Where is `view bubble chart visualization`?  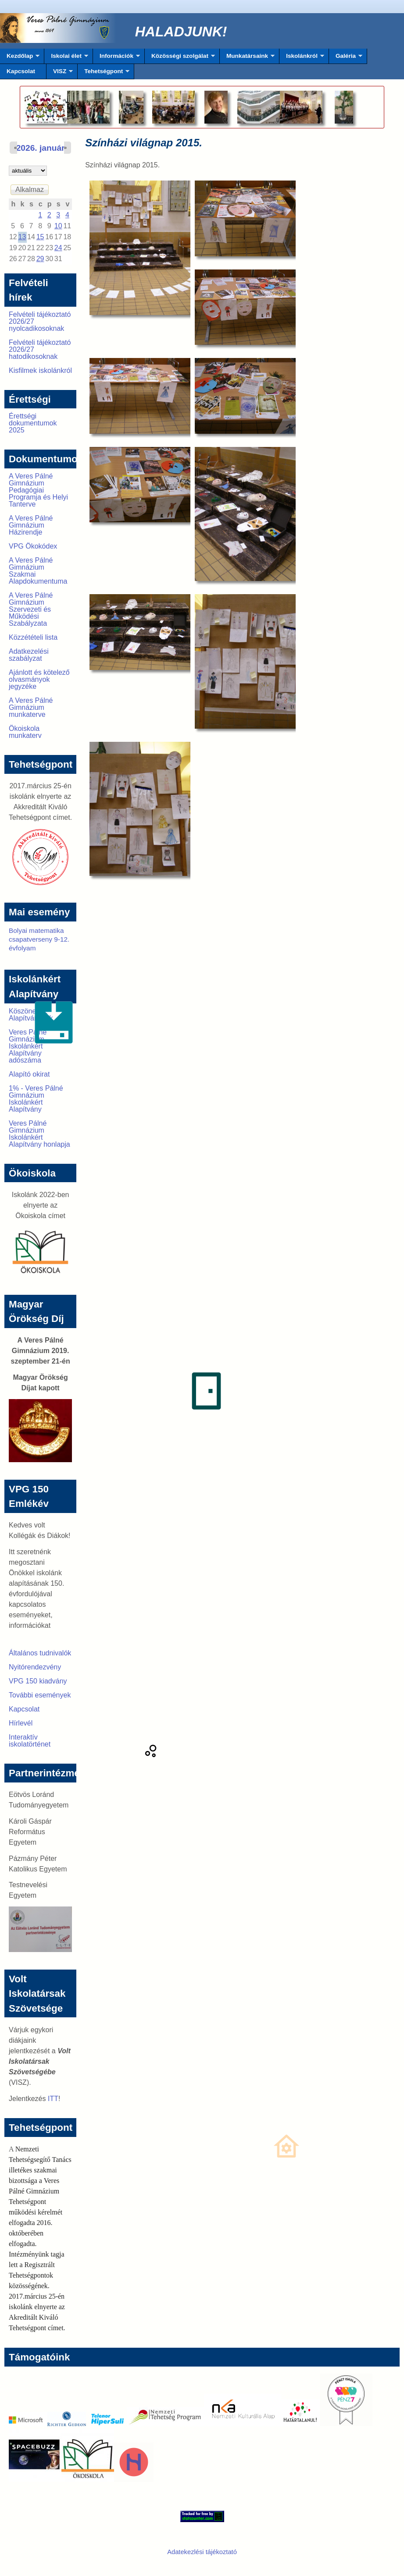 view bubble chart visualization is located at coordinates (151, 1751).